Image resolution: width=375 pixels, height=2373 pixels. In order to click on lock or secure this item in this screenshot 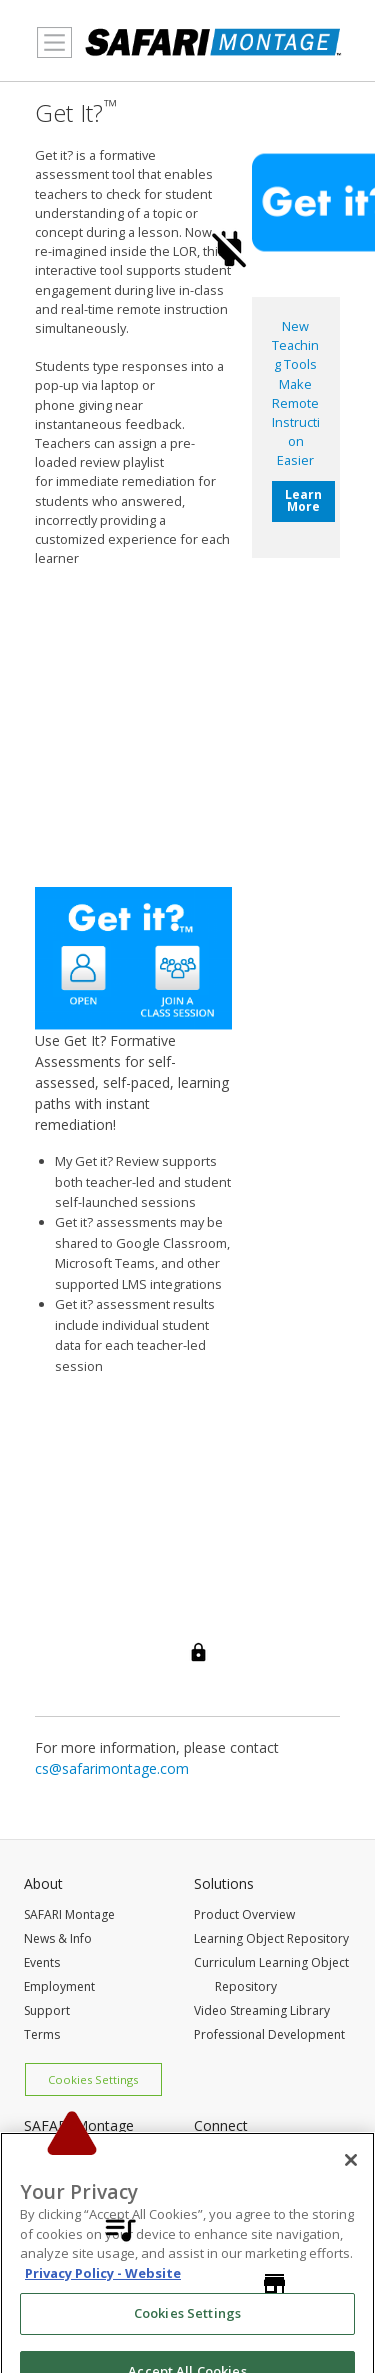, I will do `click(198, 1652)`.